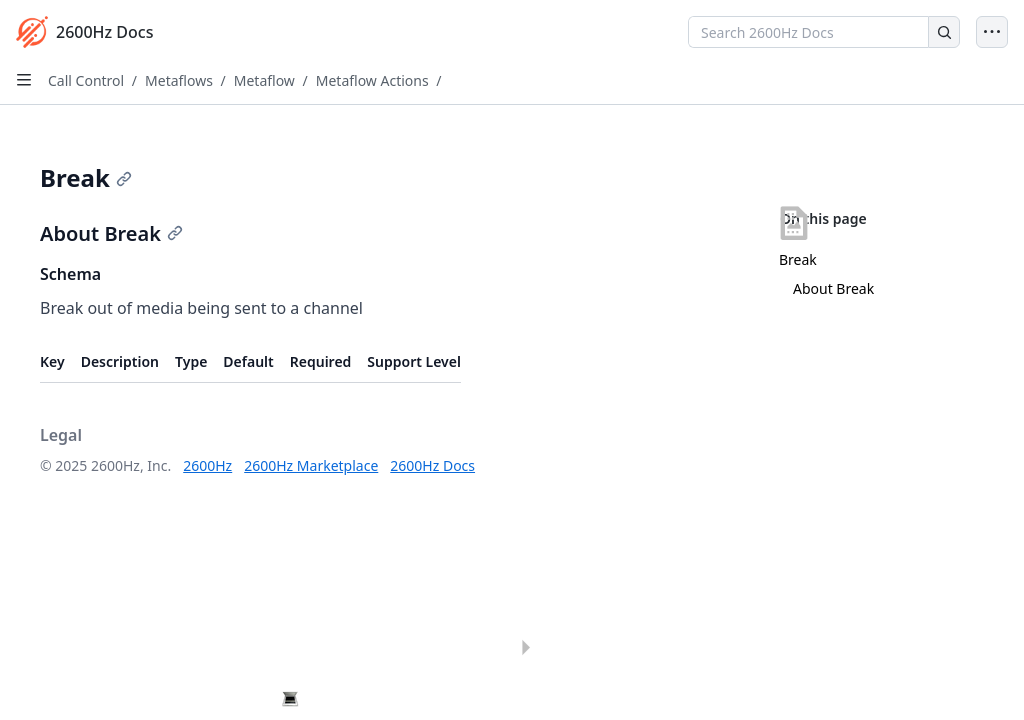  What do you see at coordinates (794, 222) in the screenshot?
I see `spreadsheet file type indicator` at bounding box center [794, 222].